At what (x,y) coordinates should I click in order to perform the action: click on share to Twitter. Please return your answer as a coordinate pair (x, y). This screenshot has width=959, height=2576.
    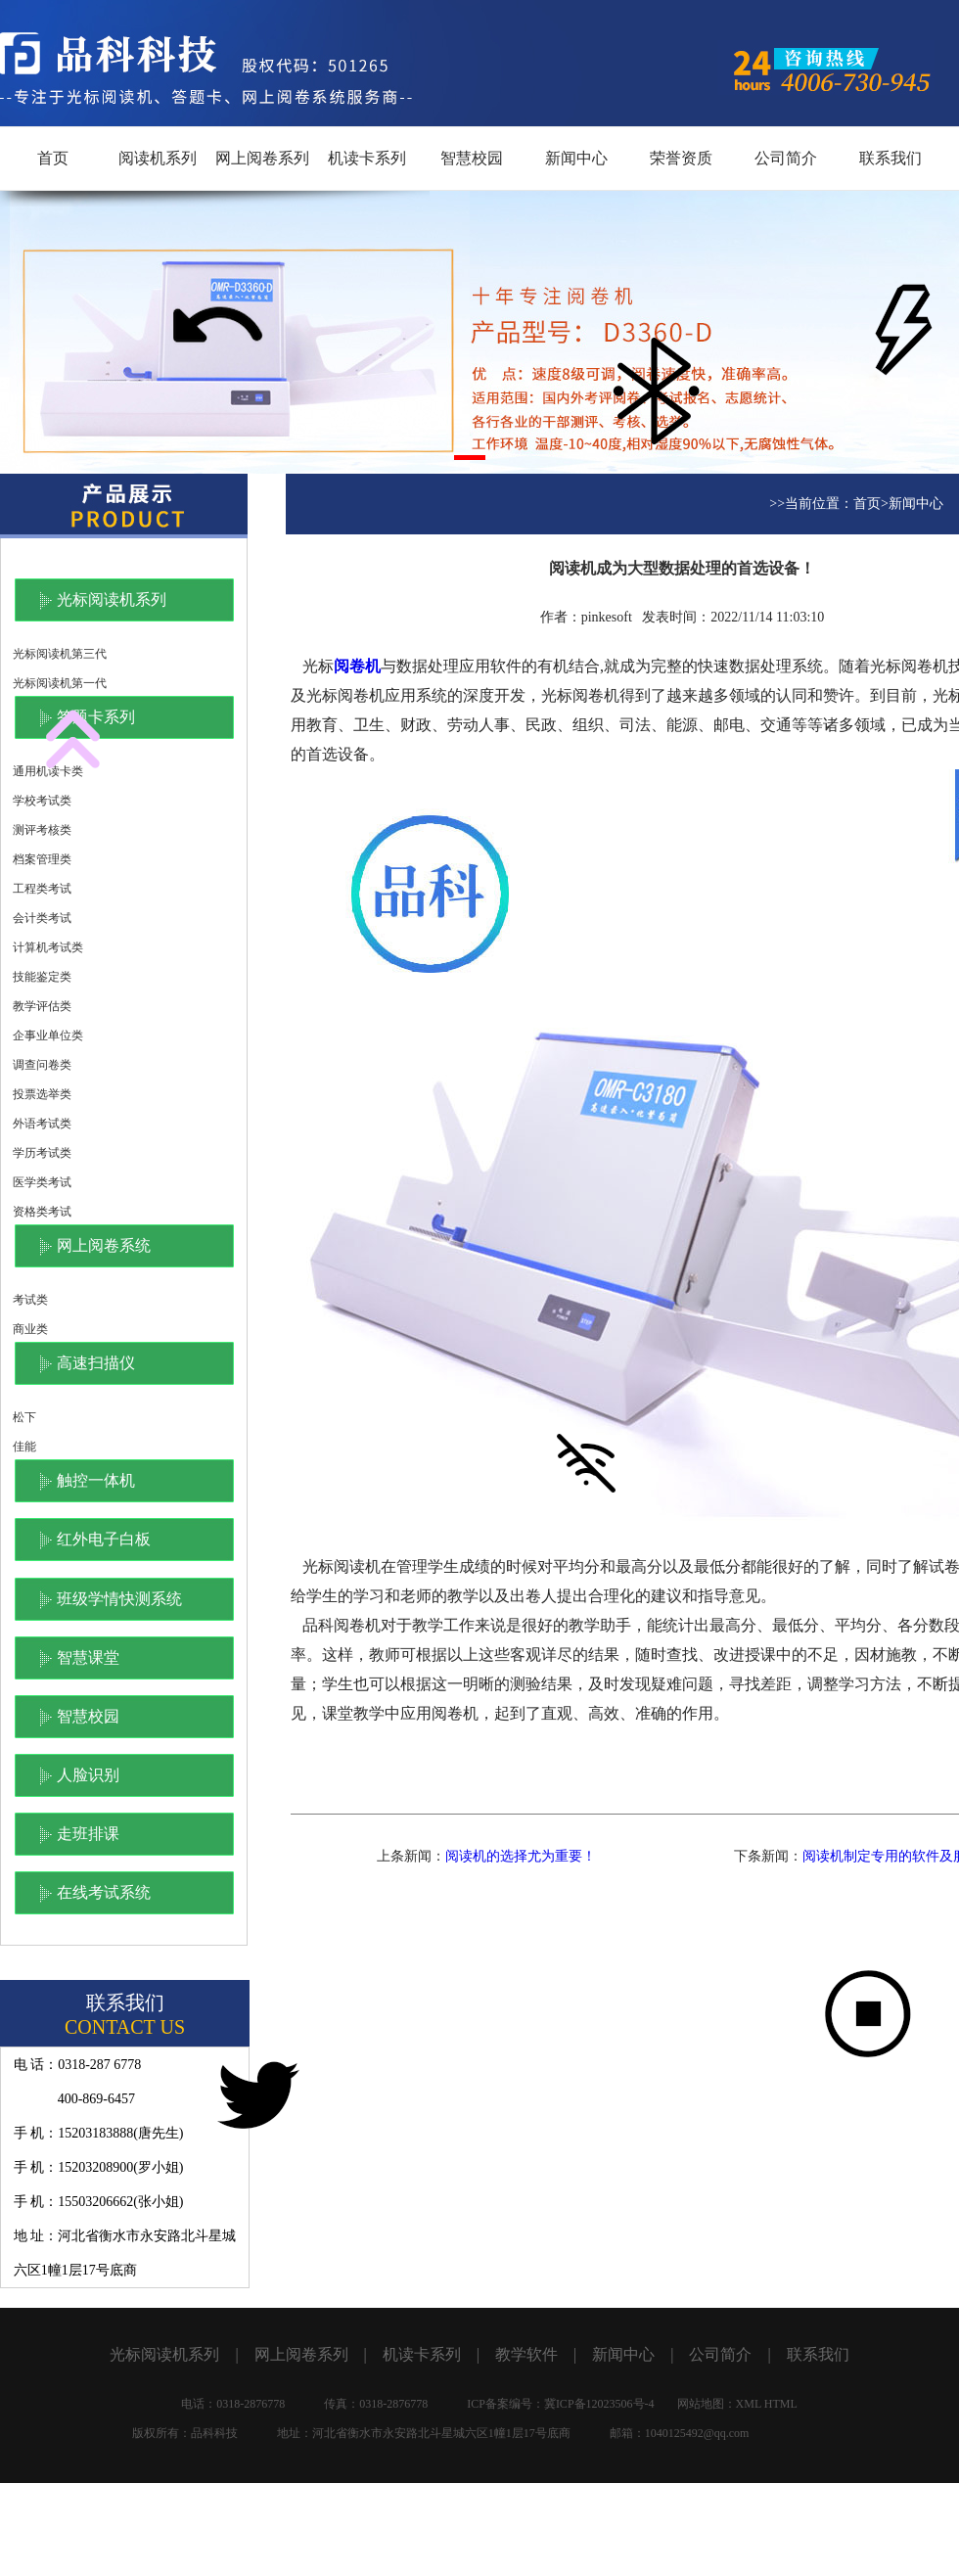
    Looking at the image, I should click on (258, 2094).